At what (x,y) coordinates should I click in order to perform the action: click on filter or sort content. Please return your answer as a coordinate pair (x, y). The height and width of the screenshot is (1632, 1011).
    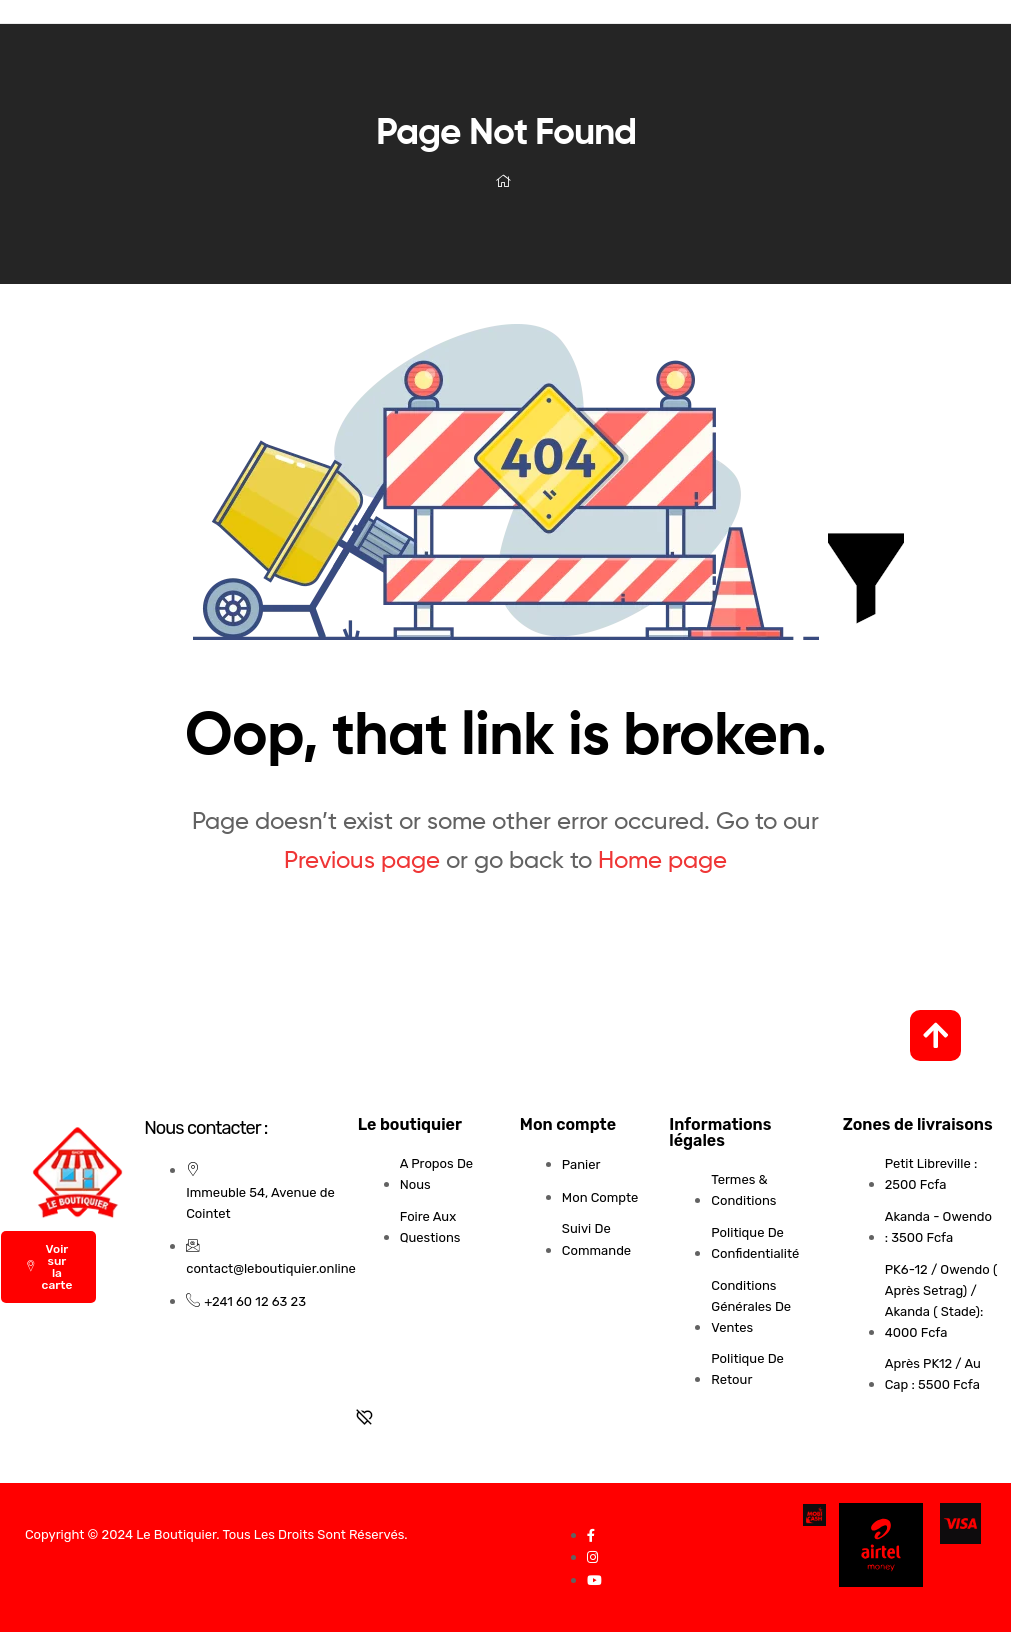
    Looking at the image, I should click on (866, 576).